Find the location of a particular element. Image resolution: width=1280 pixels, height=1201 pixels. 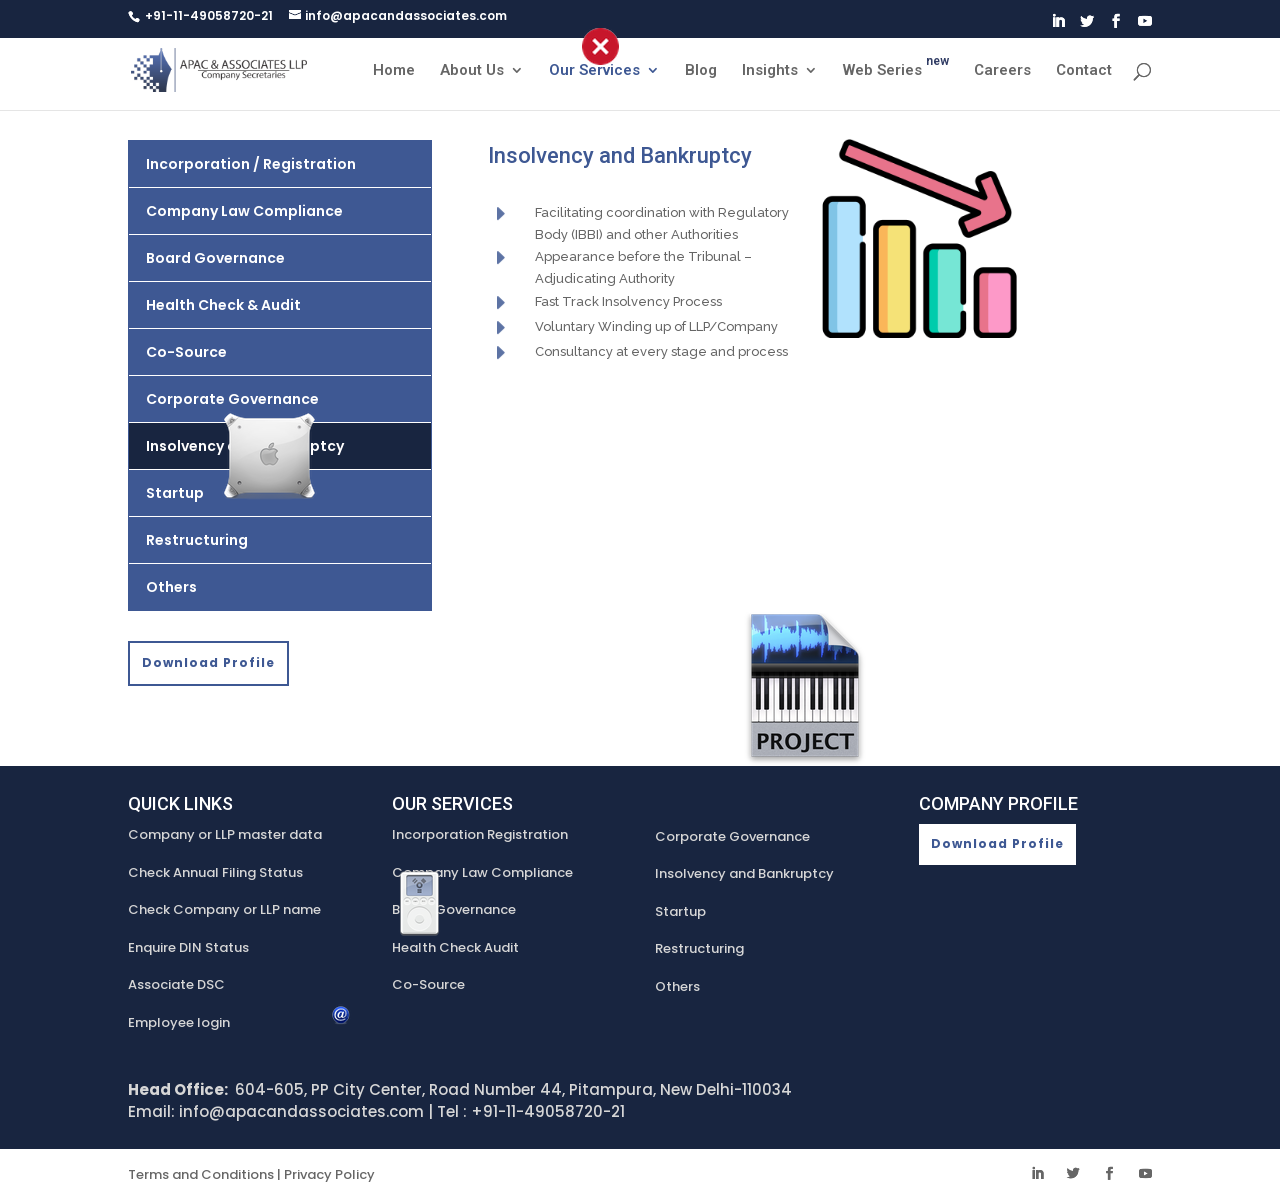

cancel or close the calculator is located at coordinates (600, 46).